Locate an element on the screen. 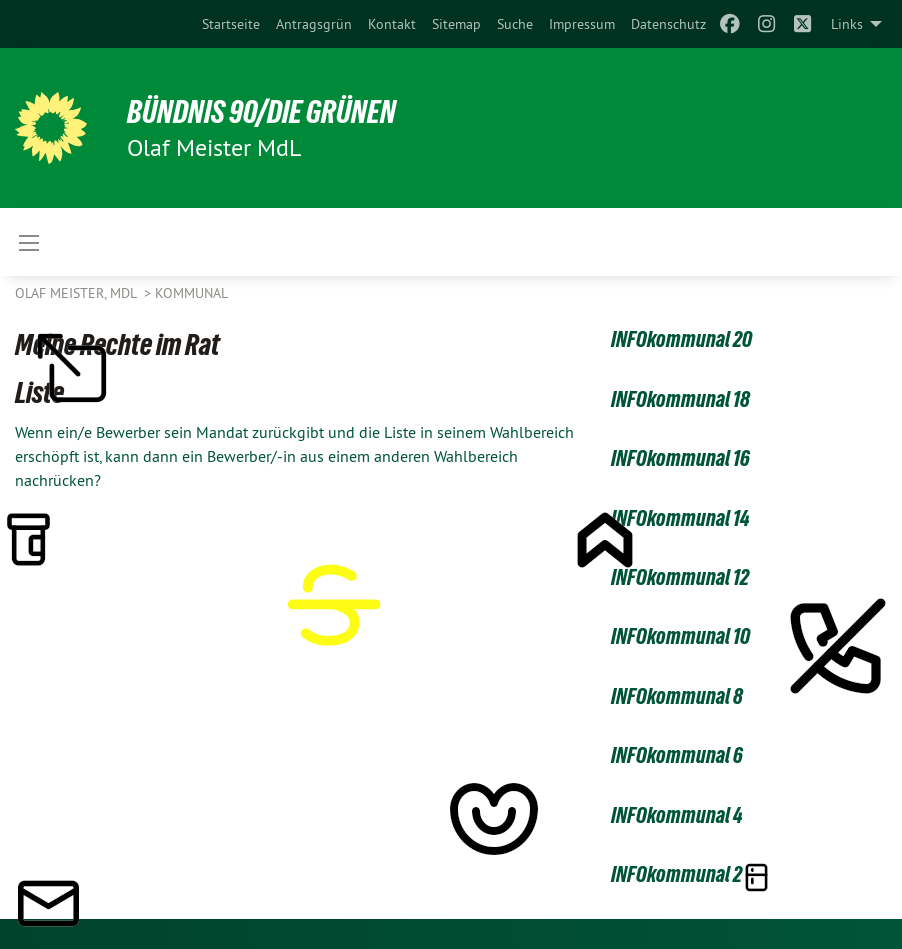 The width and height of the screenshot is (902, 949). view medication information is located at coordinates (28, 539).